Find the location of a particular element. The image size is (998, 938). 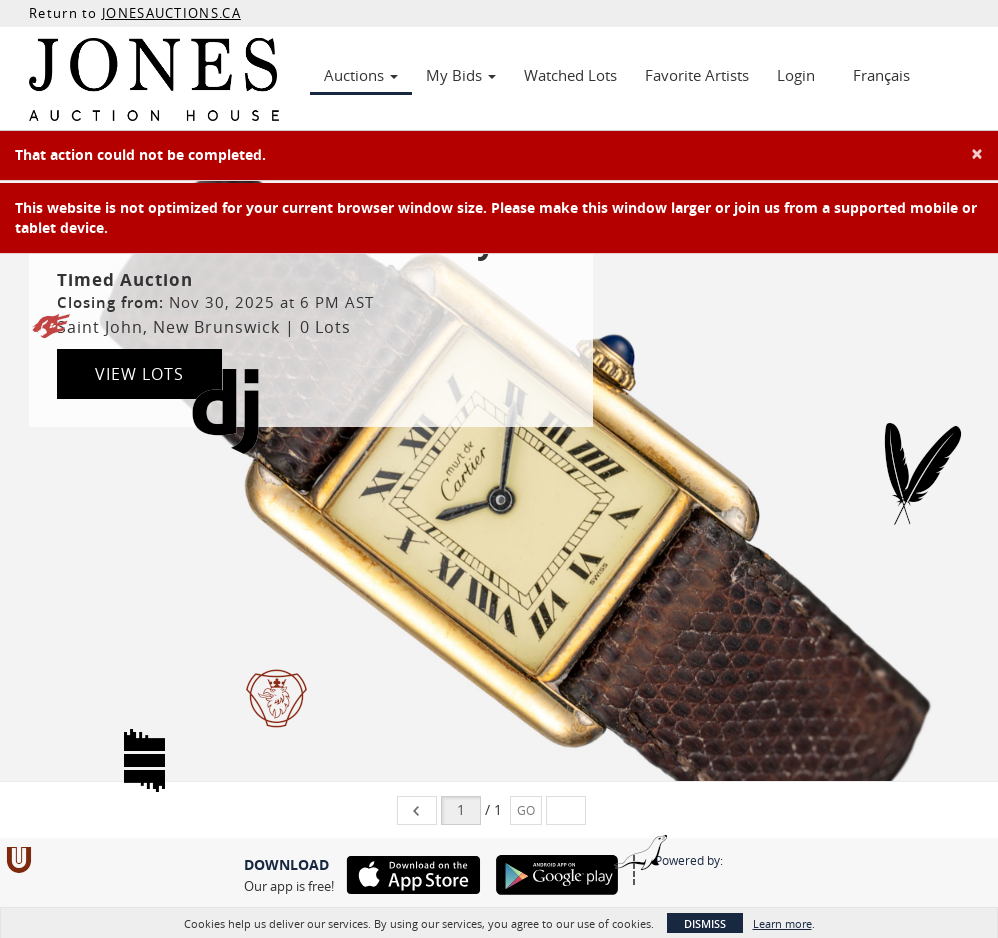

RxDB database logo is located at coordinates (144, 760).